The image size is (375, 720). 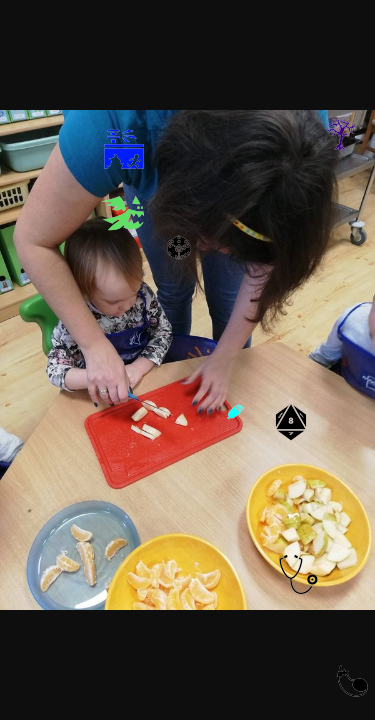 I want to click on activate evasion ability in gameplay, so click(x=124, y=149).